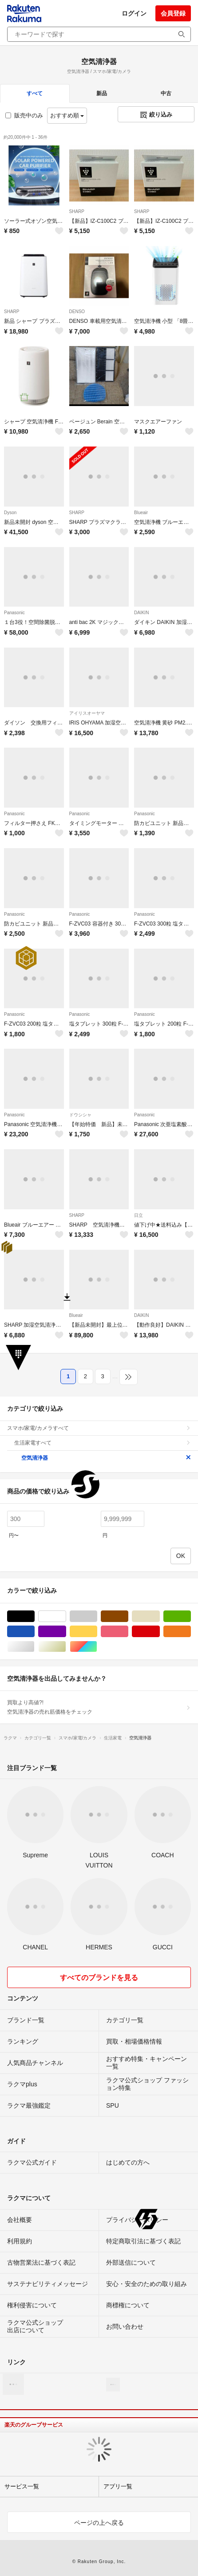 The height and width of the screenshot is (2576, 198). I want to click on download a file to your device, so click(67, 1297).